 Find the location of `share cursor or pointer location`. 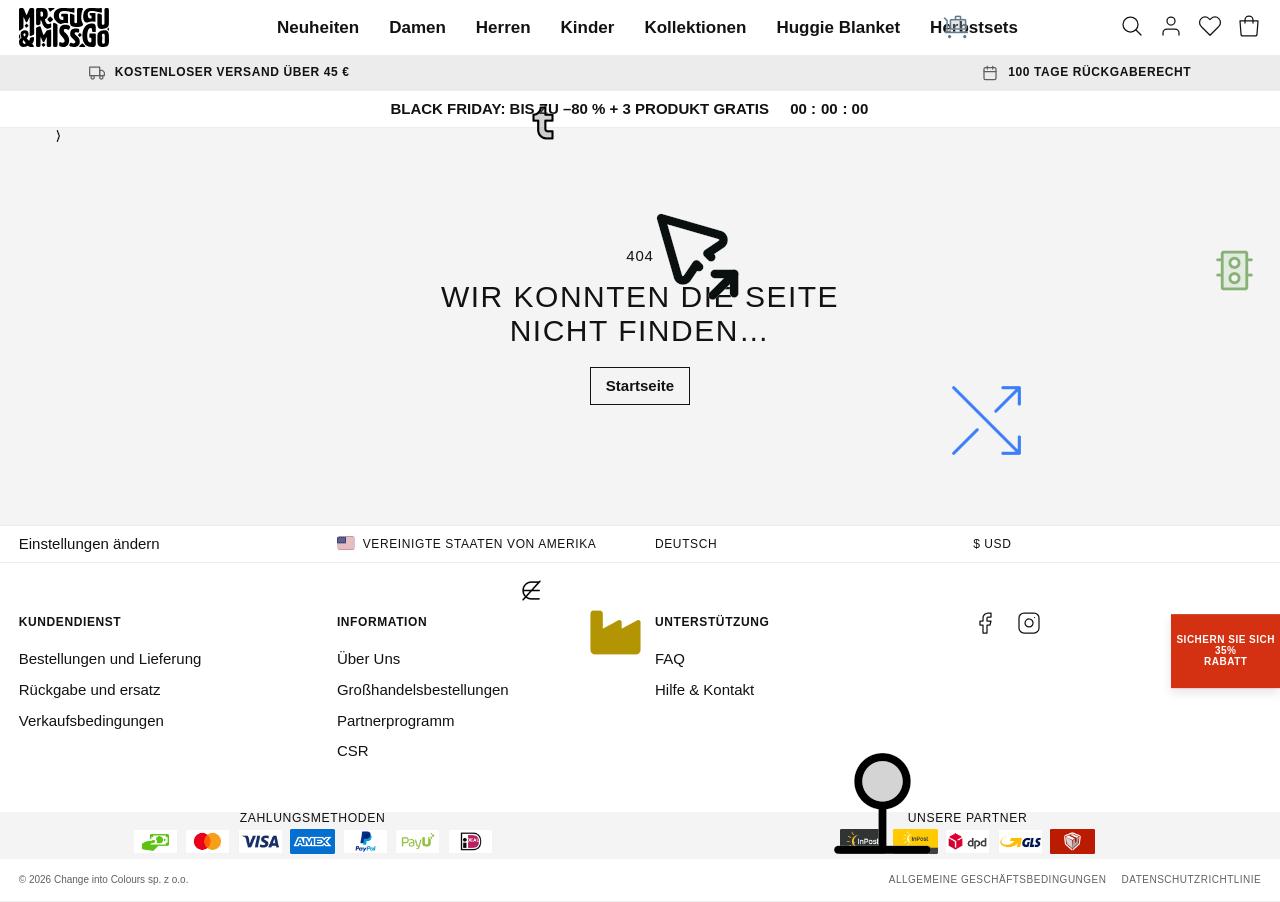

share cursor or pointer location is located at coordinates (695, 252).